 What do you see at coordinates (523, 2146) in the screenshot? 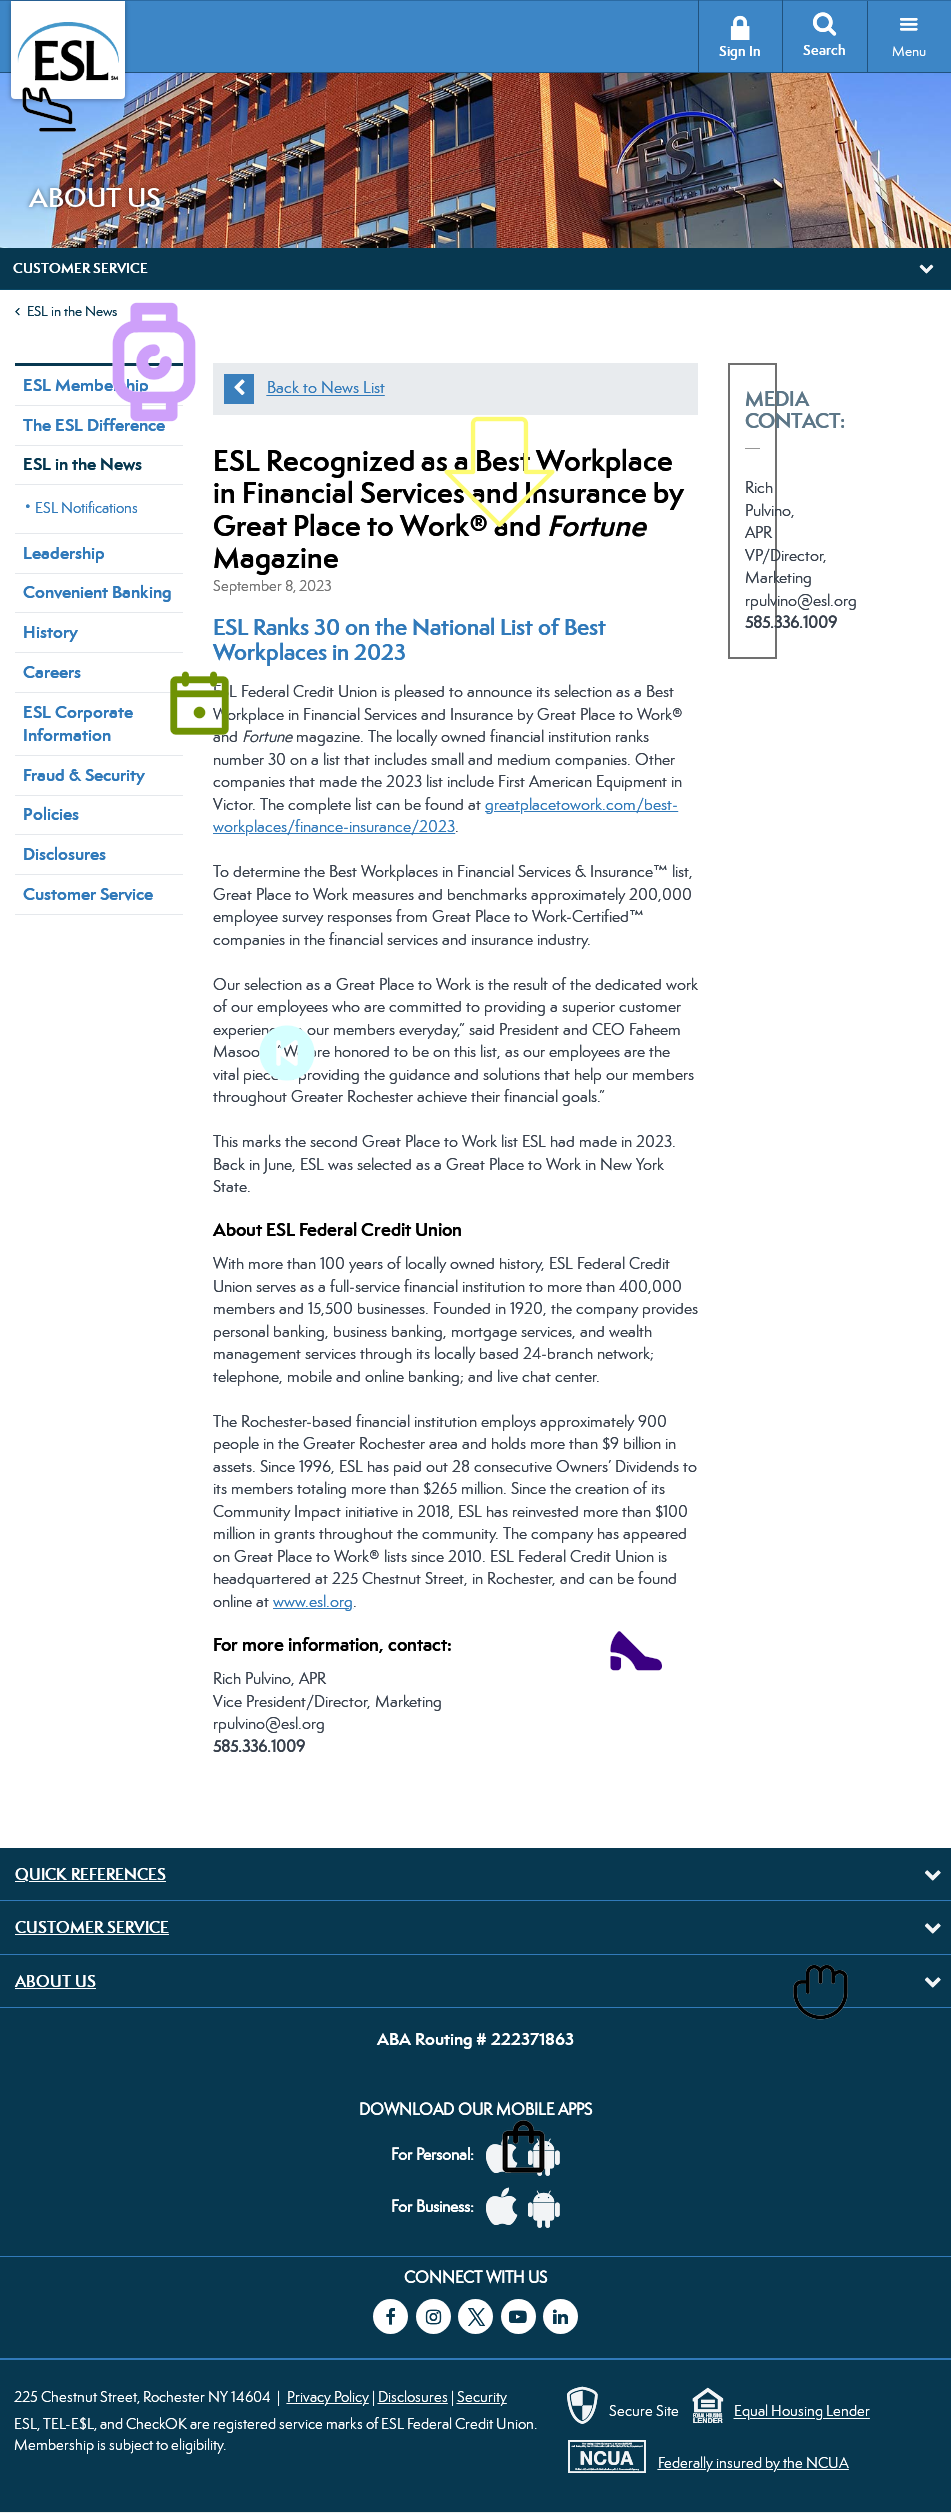
I see `view your shopping cart` at bounding box center [523, 2146].